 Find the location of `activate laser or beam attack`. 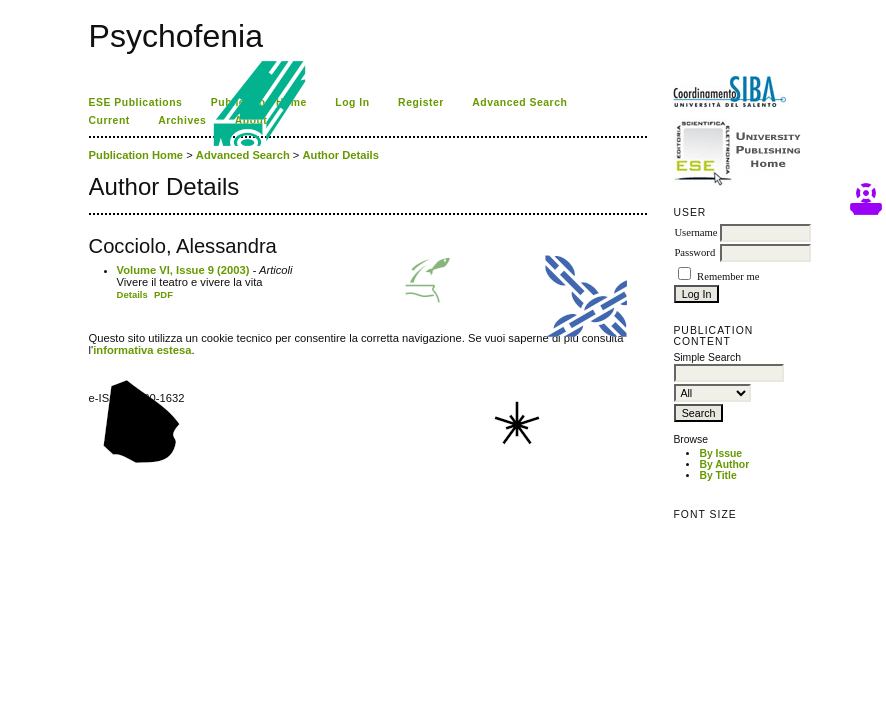

activate laser or beam attack is located at coordinates (517, 423).